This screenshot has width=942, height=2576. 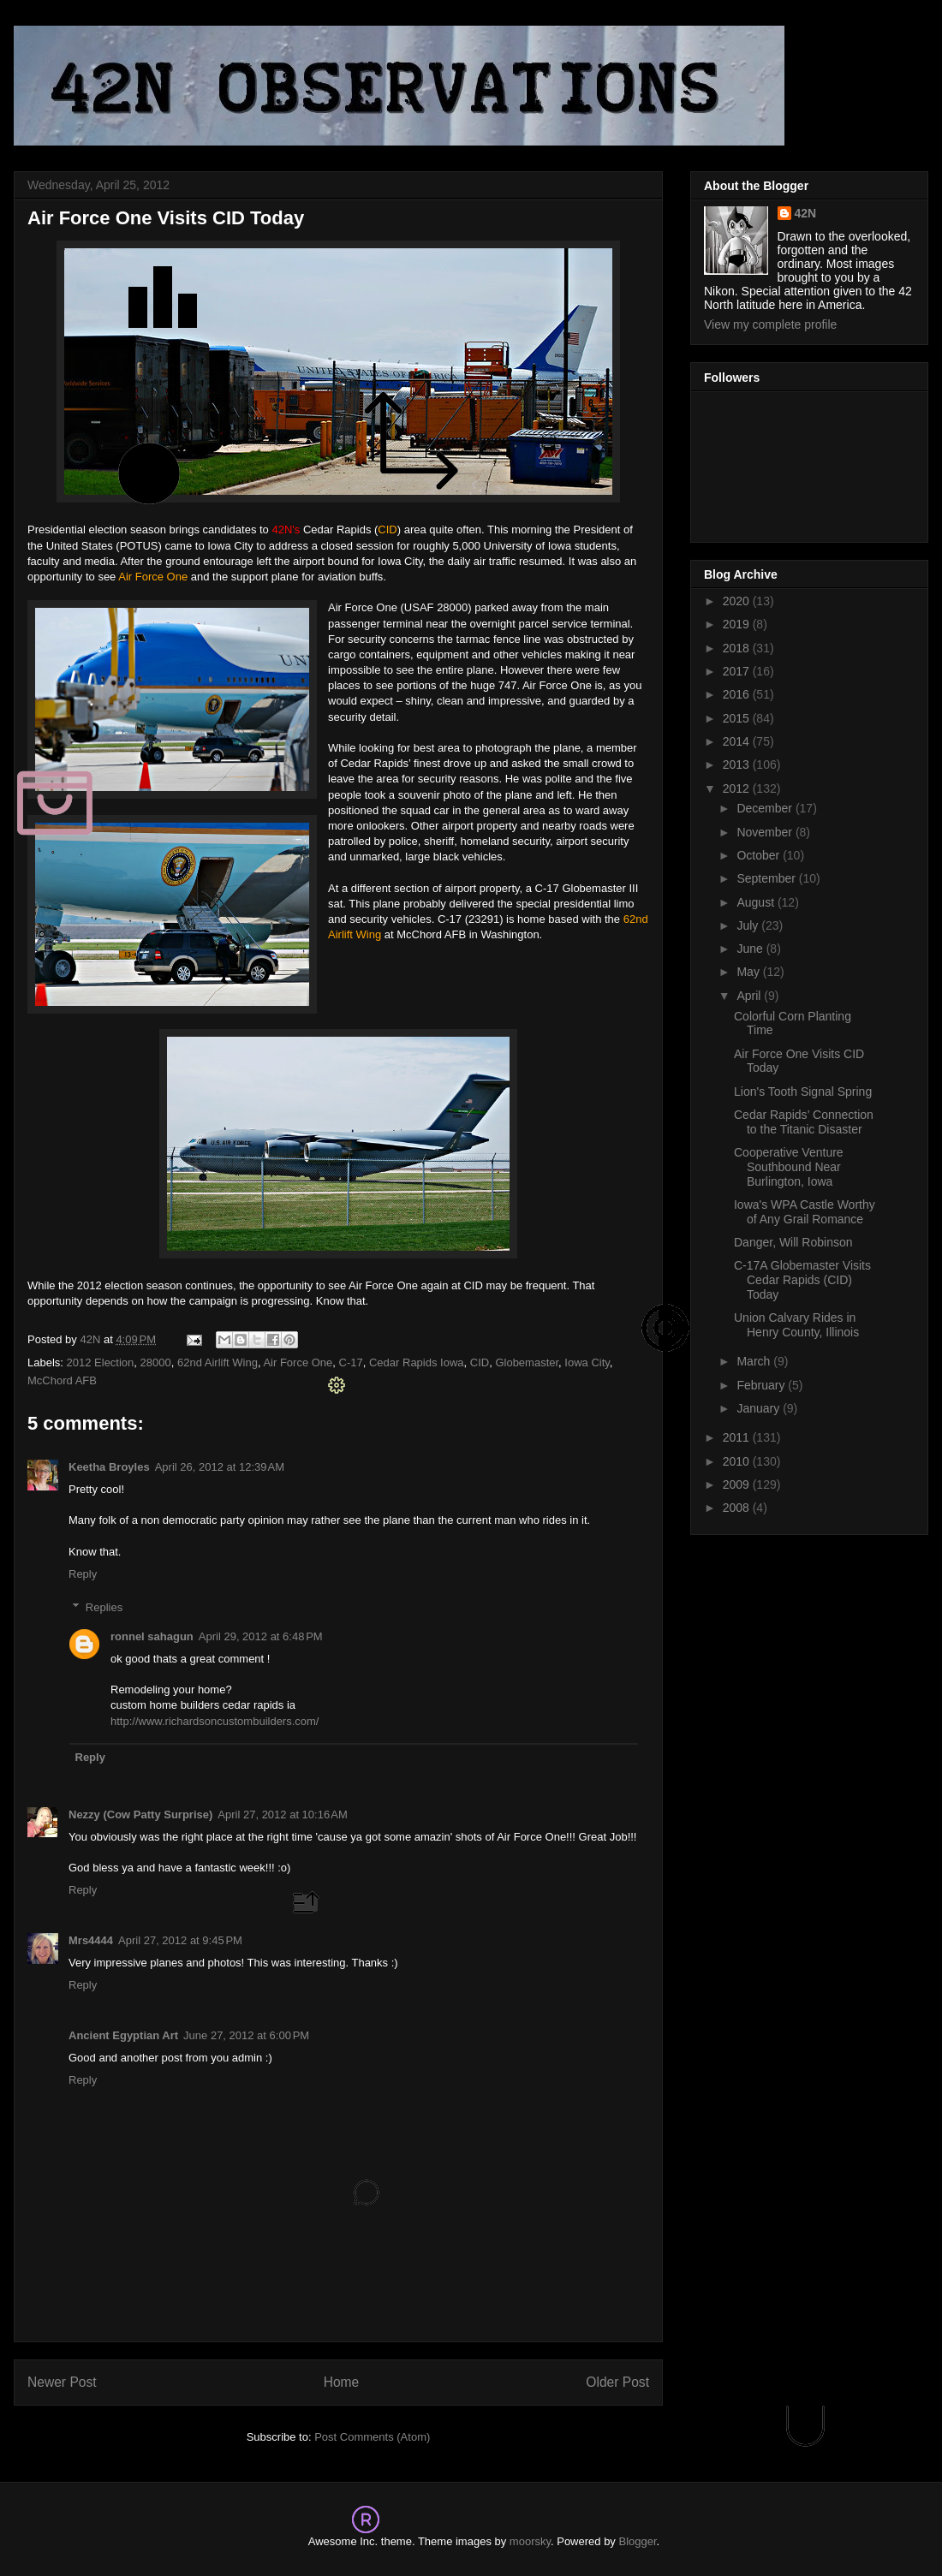 What do you see at coordinates (366, 2519) in the screenshot?
I see `indicates a registered trademark symbol` at bounding box center [366, 2519].